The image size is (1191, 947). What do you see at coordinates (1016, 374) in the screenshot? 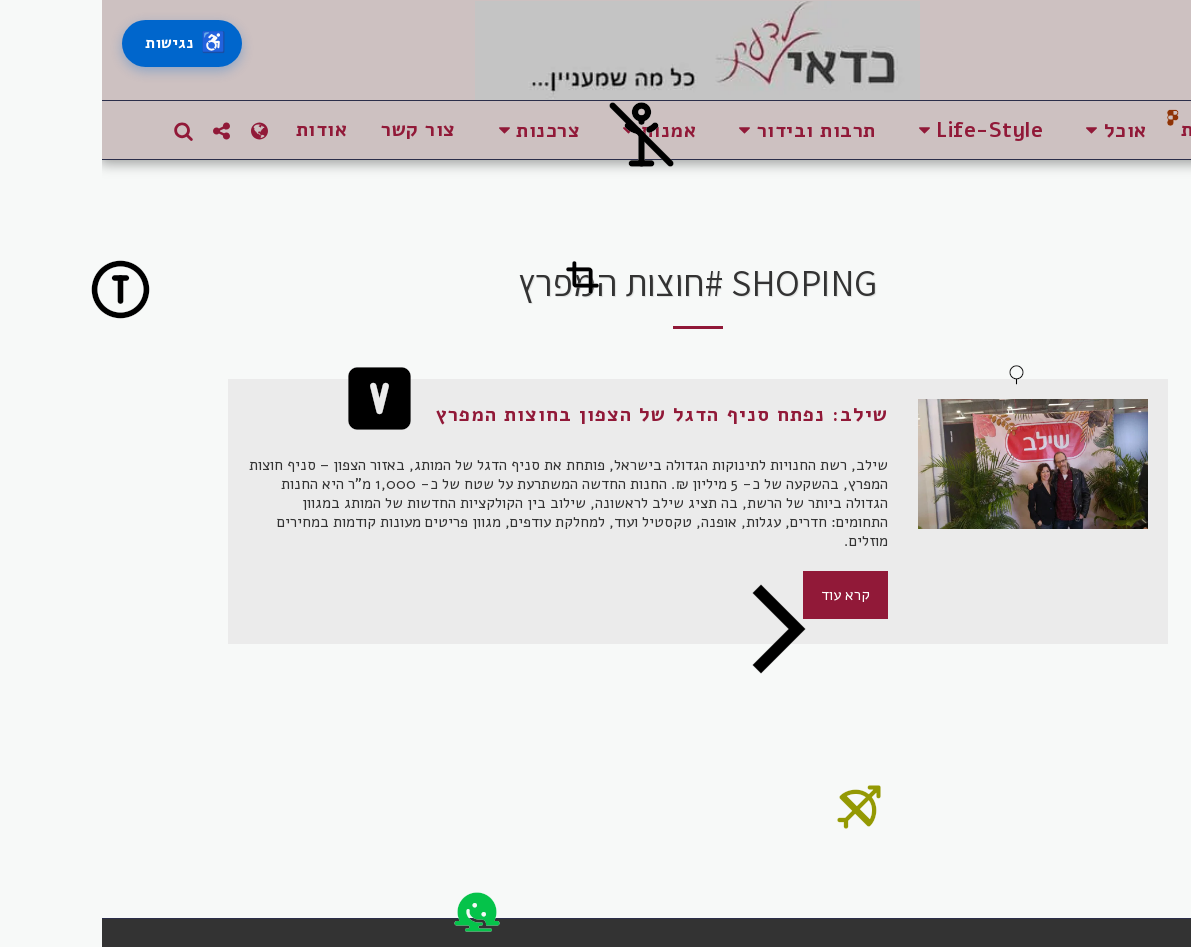
I see `select neuter or non-binary gender option` at bounding box center [1016, 374].